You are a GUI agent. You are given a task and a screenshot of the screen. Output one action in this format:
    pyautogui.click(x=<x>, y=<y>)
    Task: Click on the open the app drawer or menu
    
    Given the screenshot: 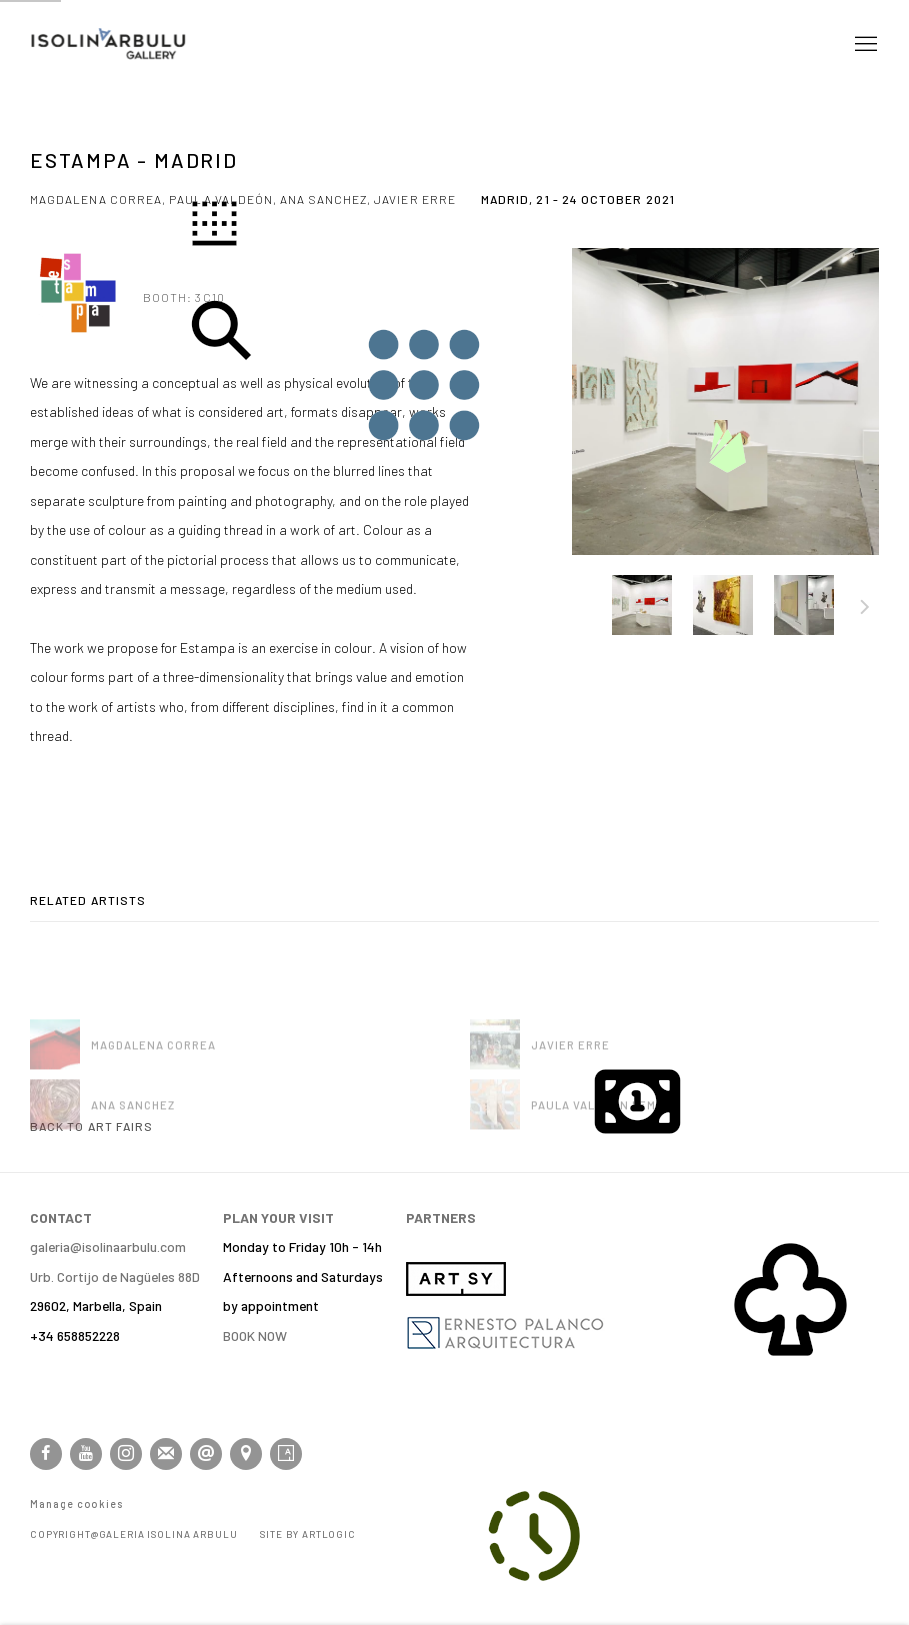 What is the action you would take?
    pyautogui.click(x=424, y=385)
    